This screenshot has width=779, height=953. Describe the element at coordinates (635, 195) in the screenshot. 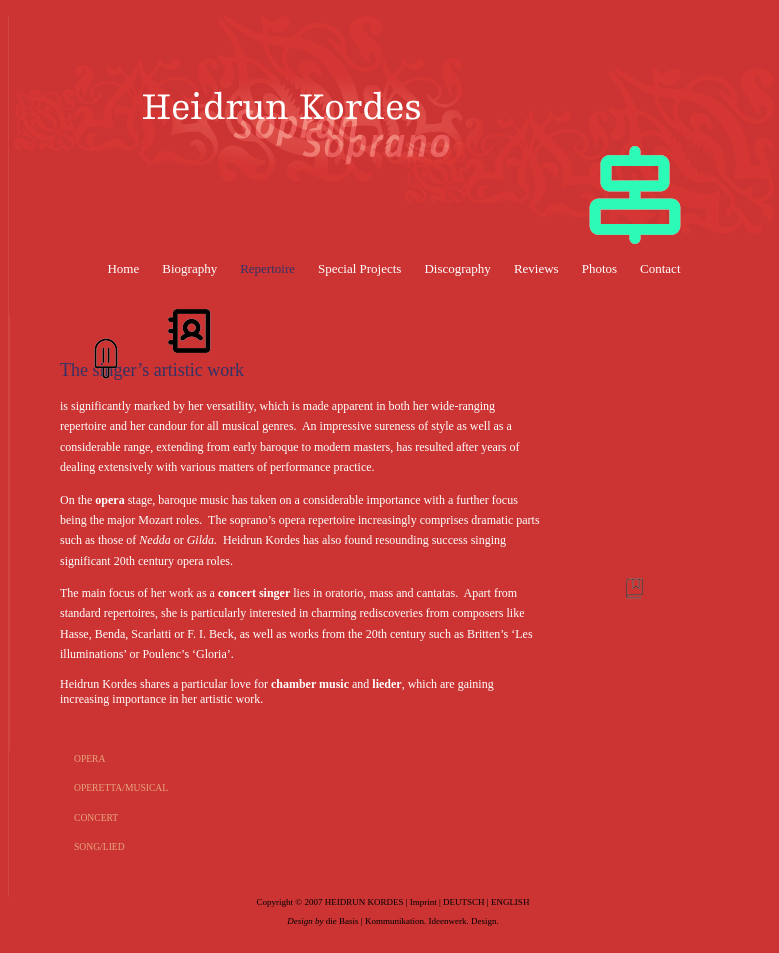

I see `align objects to horizontal center` at that location.